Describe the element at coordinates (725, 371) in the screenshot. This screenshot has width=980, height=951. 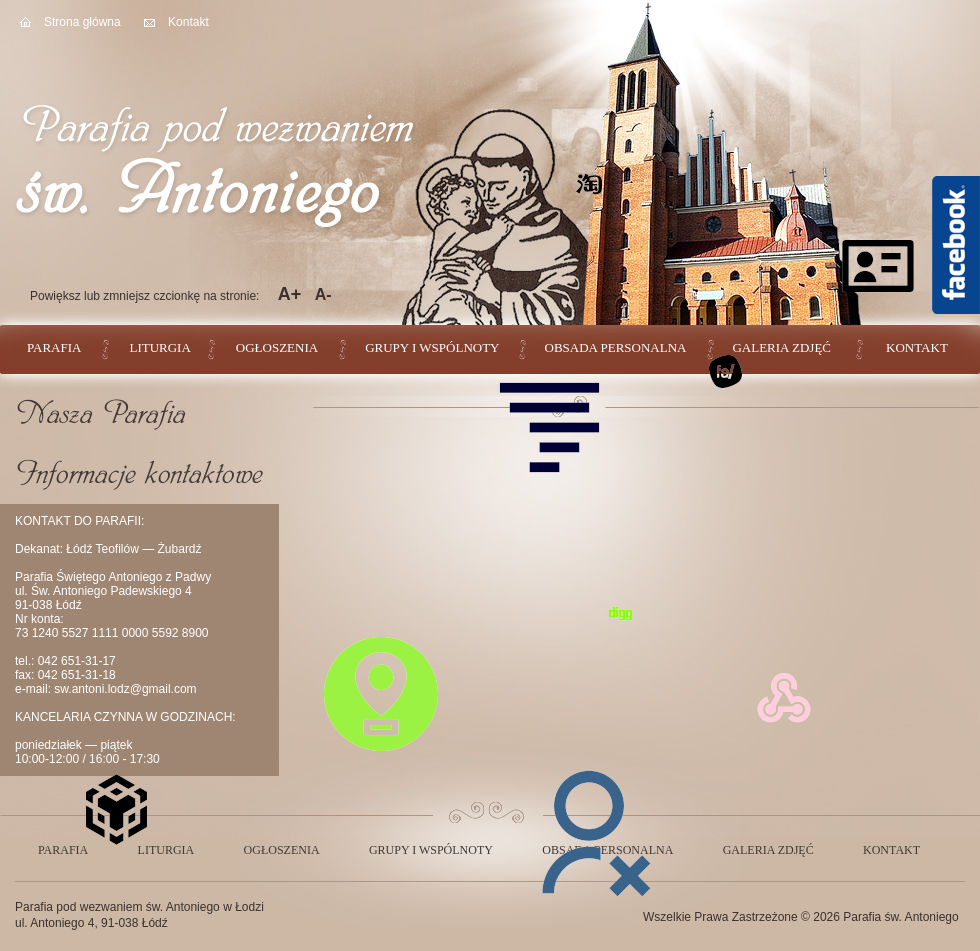
I see `open fathom analytics dashboard` at that location.